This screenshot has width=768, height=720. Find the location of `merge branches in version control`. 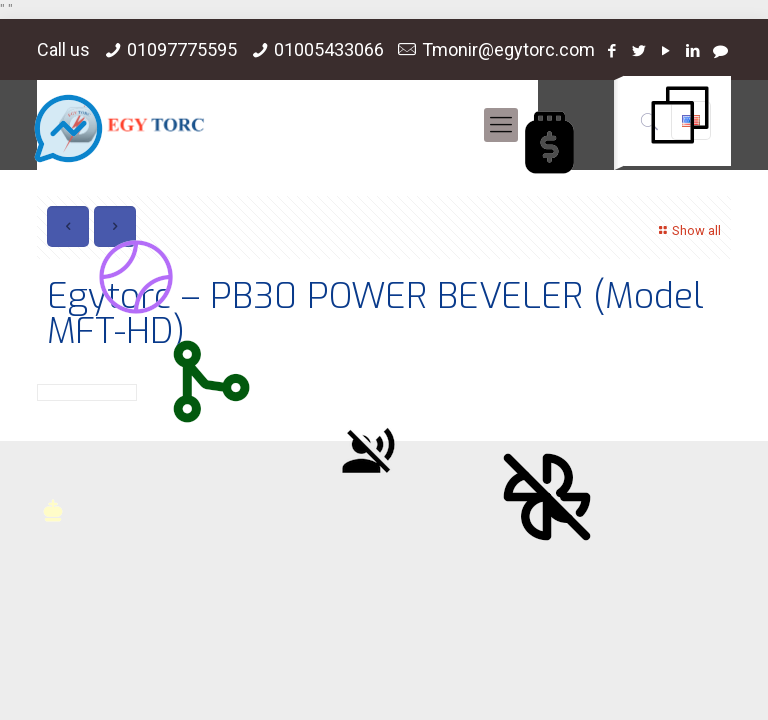

merge branches in version control is located at coordinates (205, 381).